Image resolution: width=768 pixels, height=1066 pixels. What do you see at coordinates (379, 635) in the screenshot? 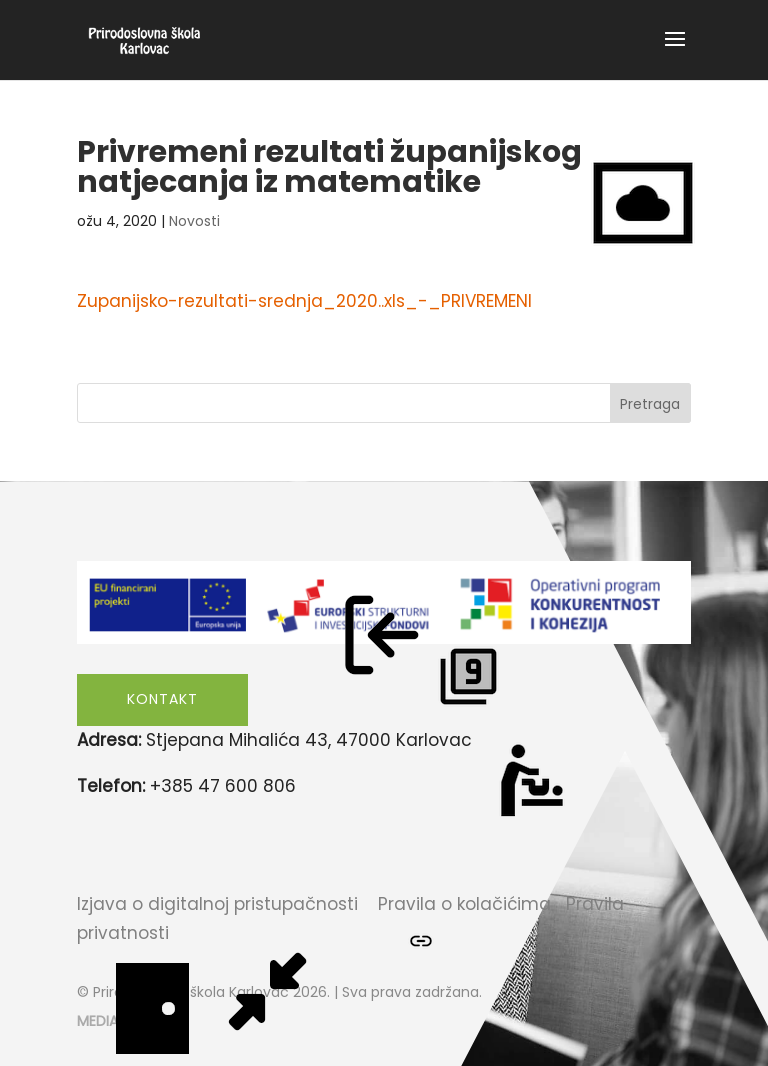
I see `sign in to your account` at bounding box center [379, 635].